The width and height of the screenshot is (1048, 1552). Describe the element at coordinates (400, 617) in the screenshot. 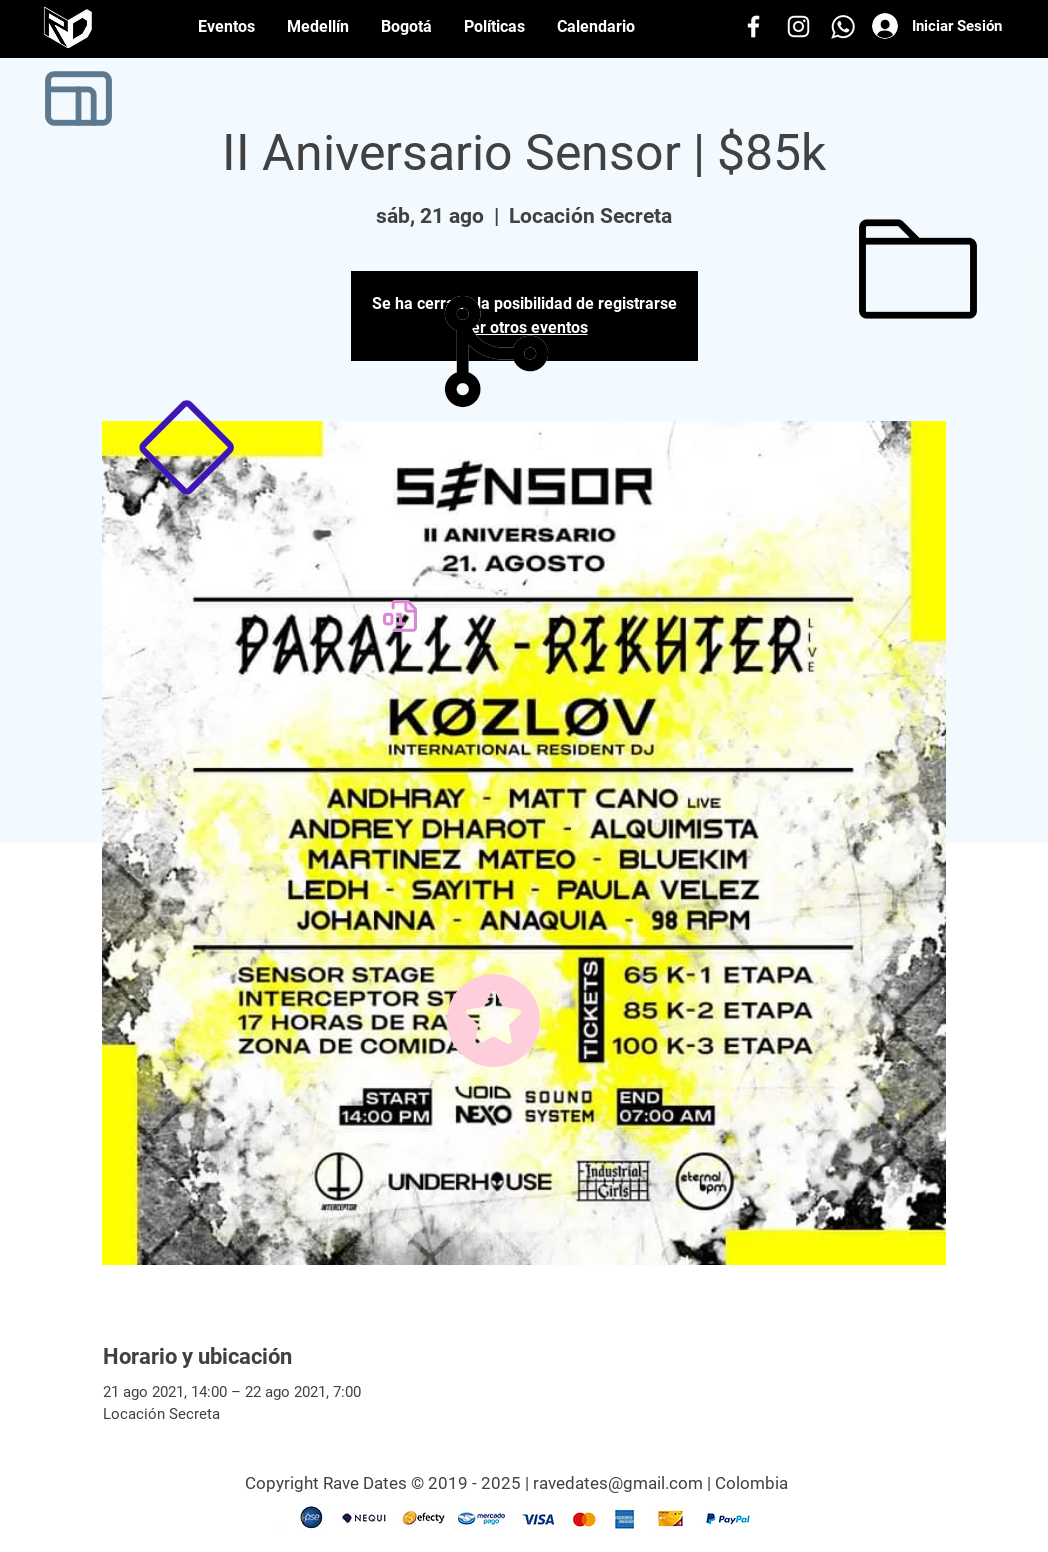

I see `view or open a binary file` at that location.